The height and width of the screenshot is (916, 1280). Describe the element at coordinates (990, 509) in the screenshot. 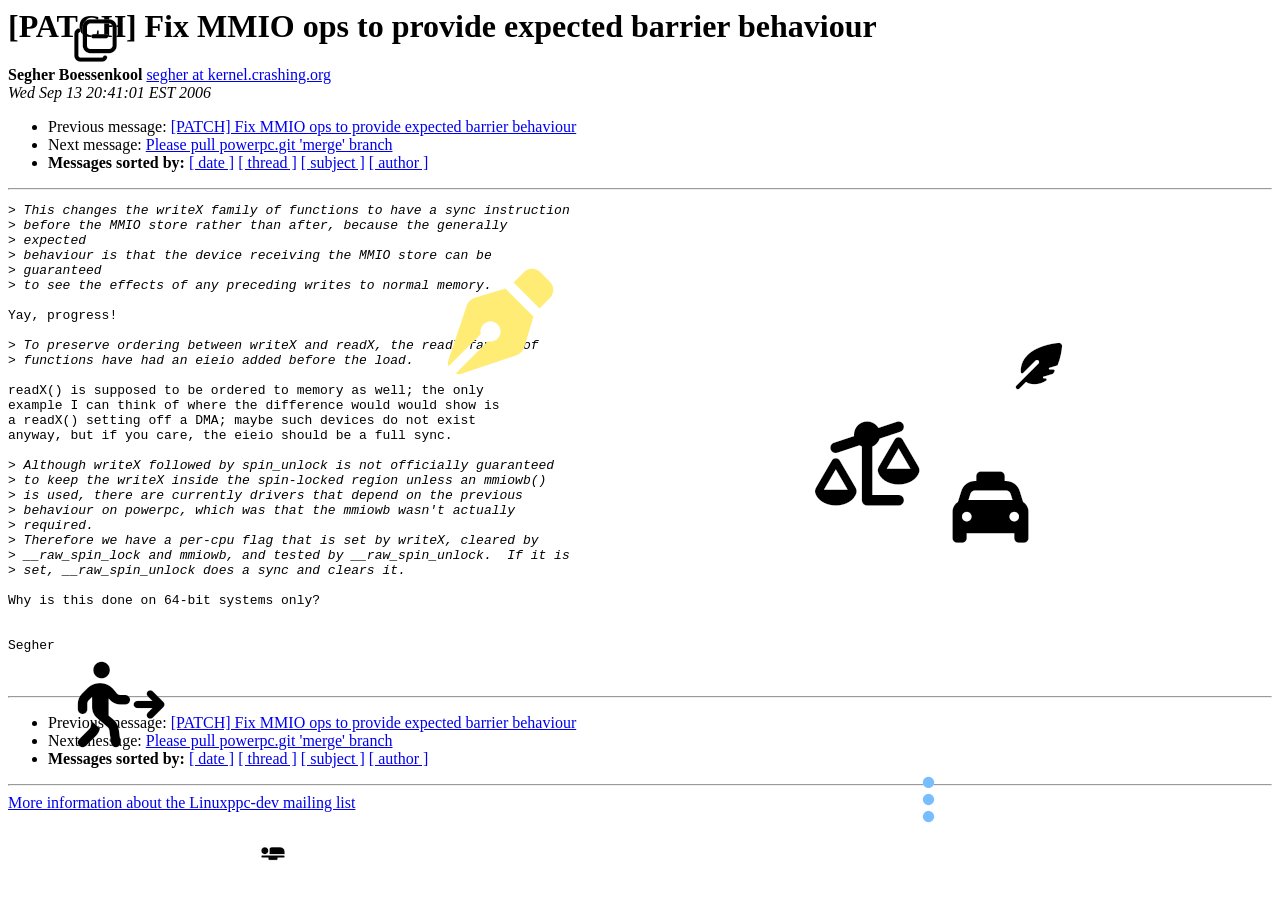

I see `request a taxi or cab ride` at that location.